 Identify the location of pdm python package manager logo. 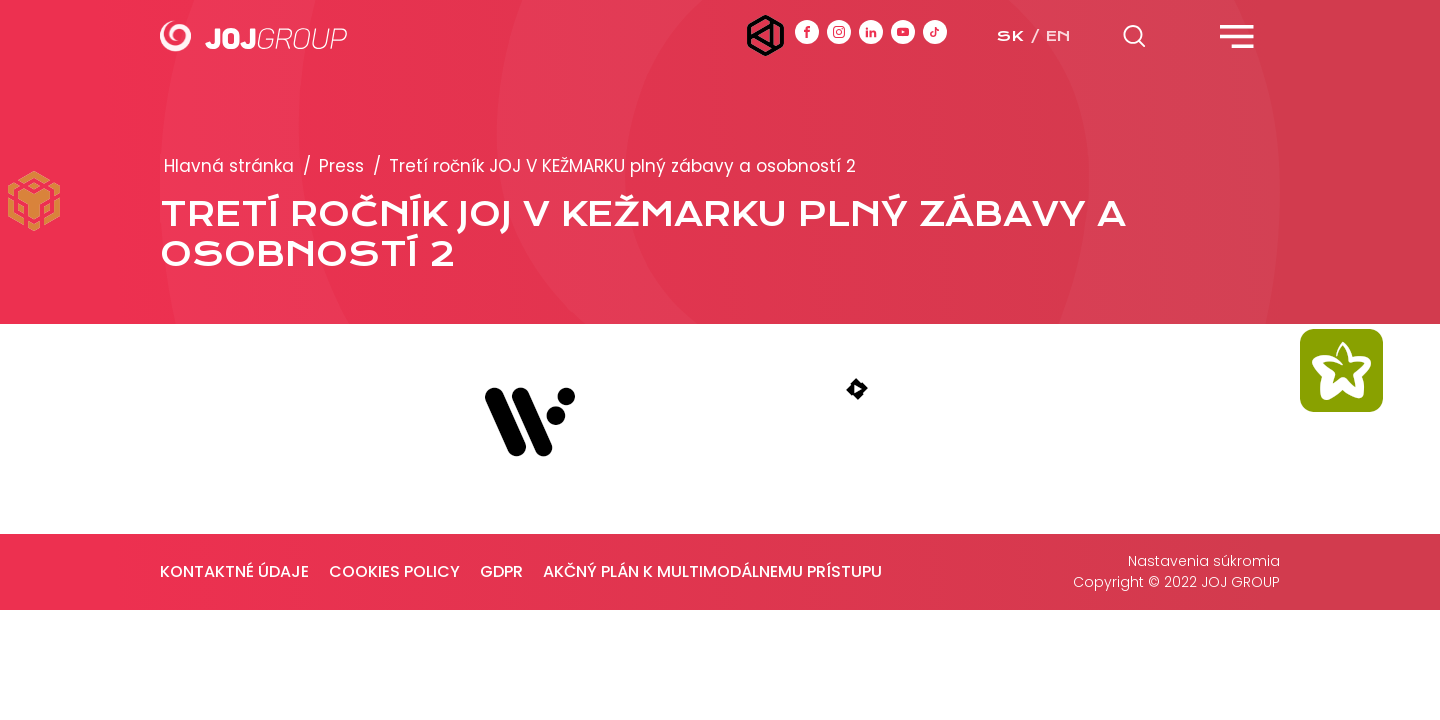
(765, 35).